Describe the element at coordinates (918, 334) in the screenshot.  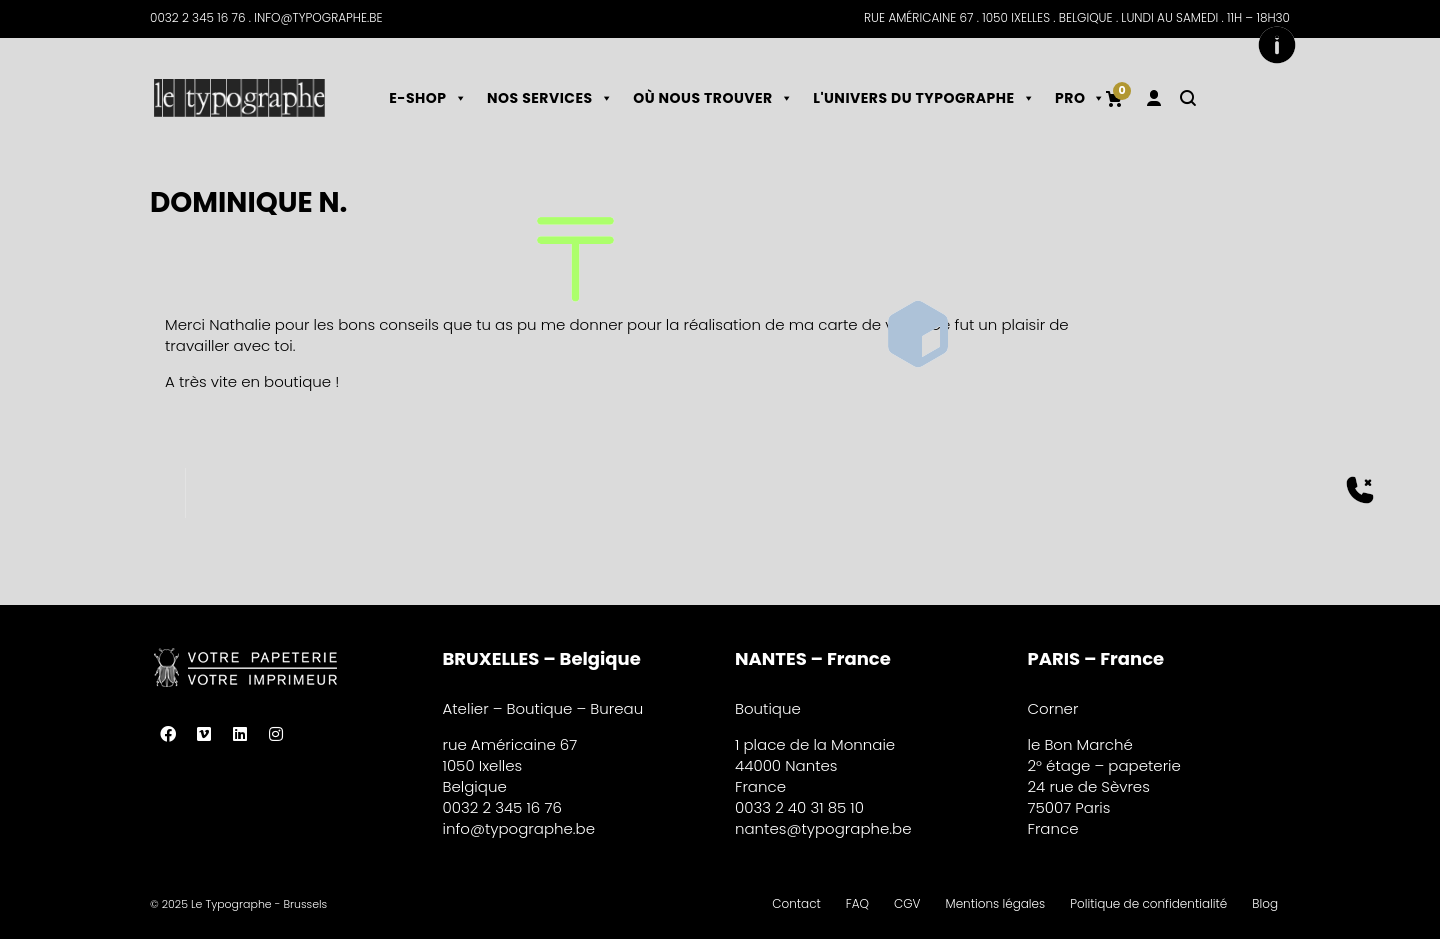
I see `view 3D model or object` at that location.